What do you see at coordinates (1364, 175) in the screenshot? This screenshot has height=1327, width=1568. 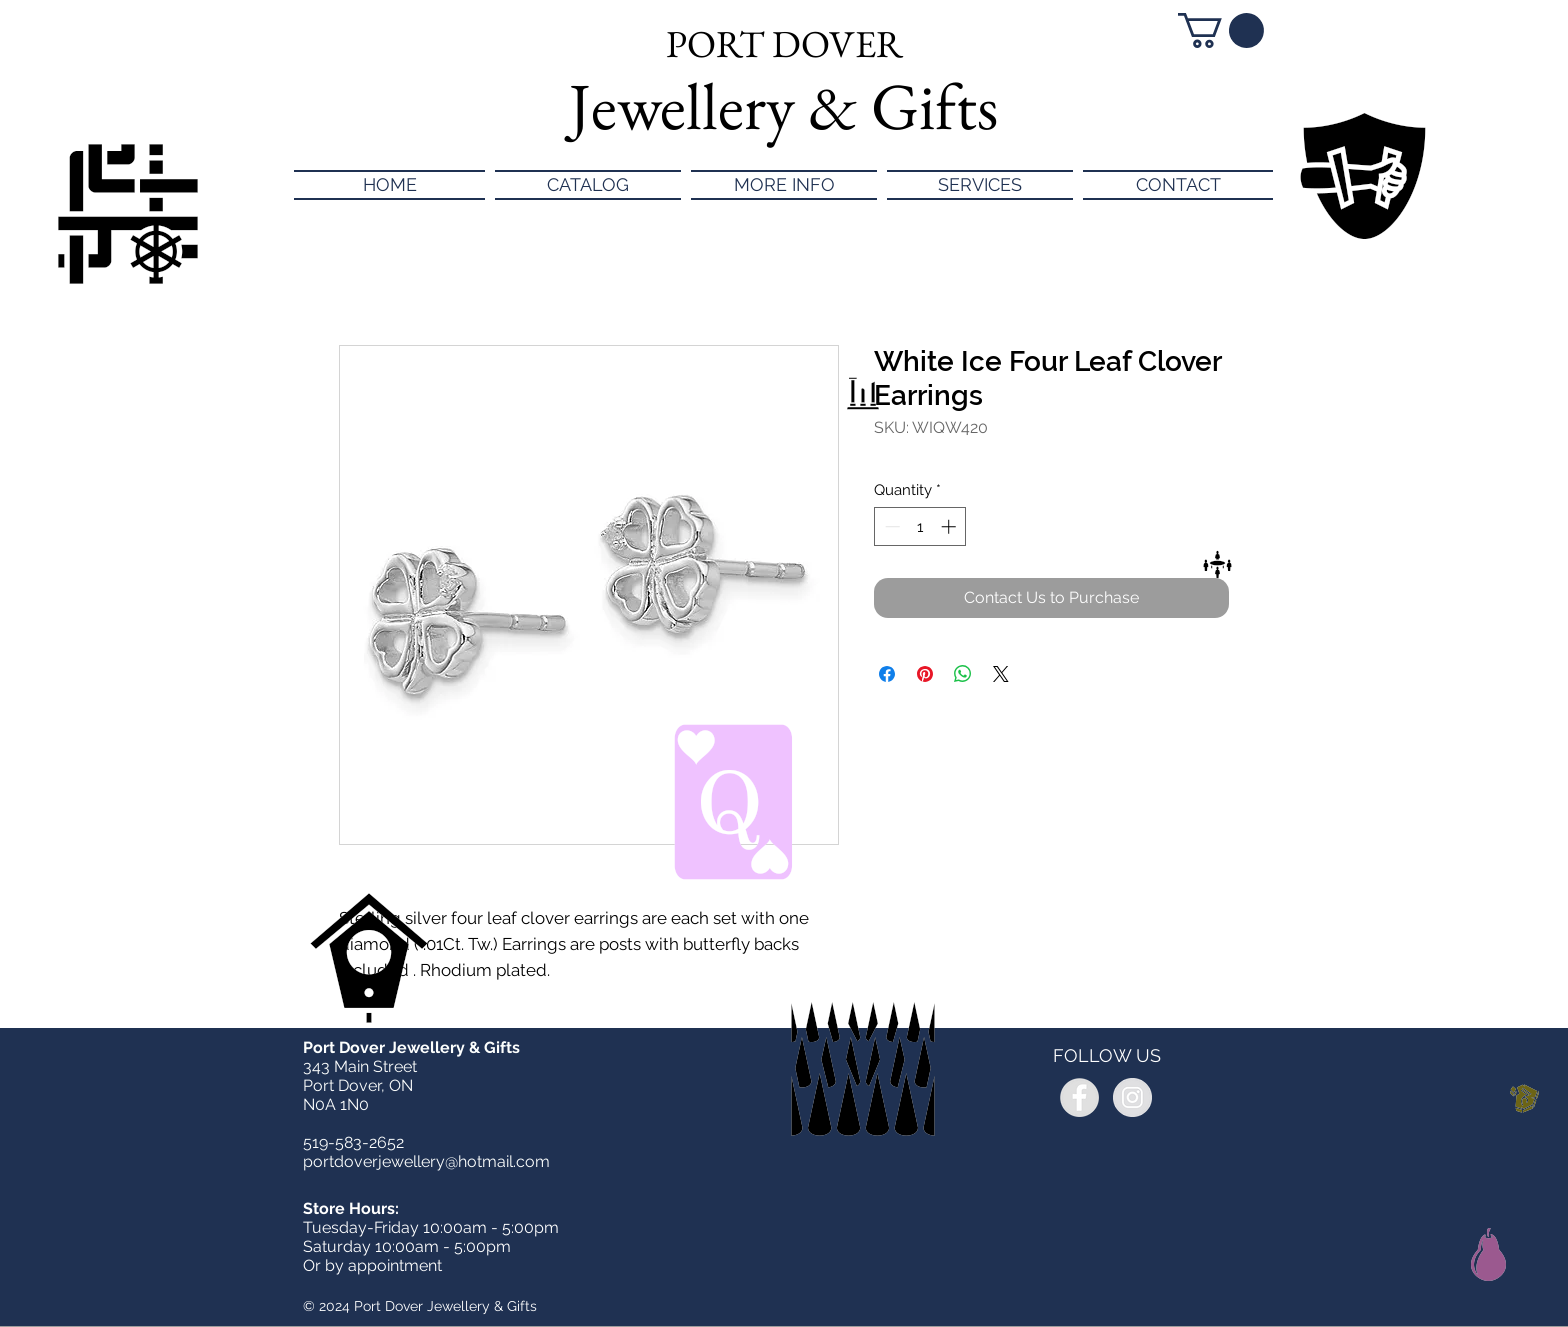 I see `equip or attach a shield to your character` at bounding box center [1364, 175].